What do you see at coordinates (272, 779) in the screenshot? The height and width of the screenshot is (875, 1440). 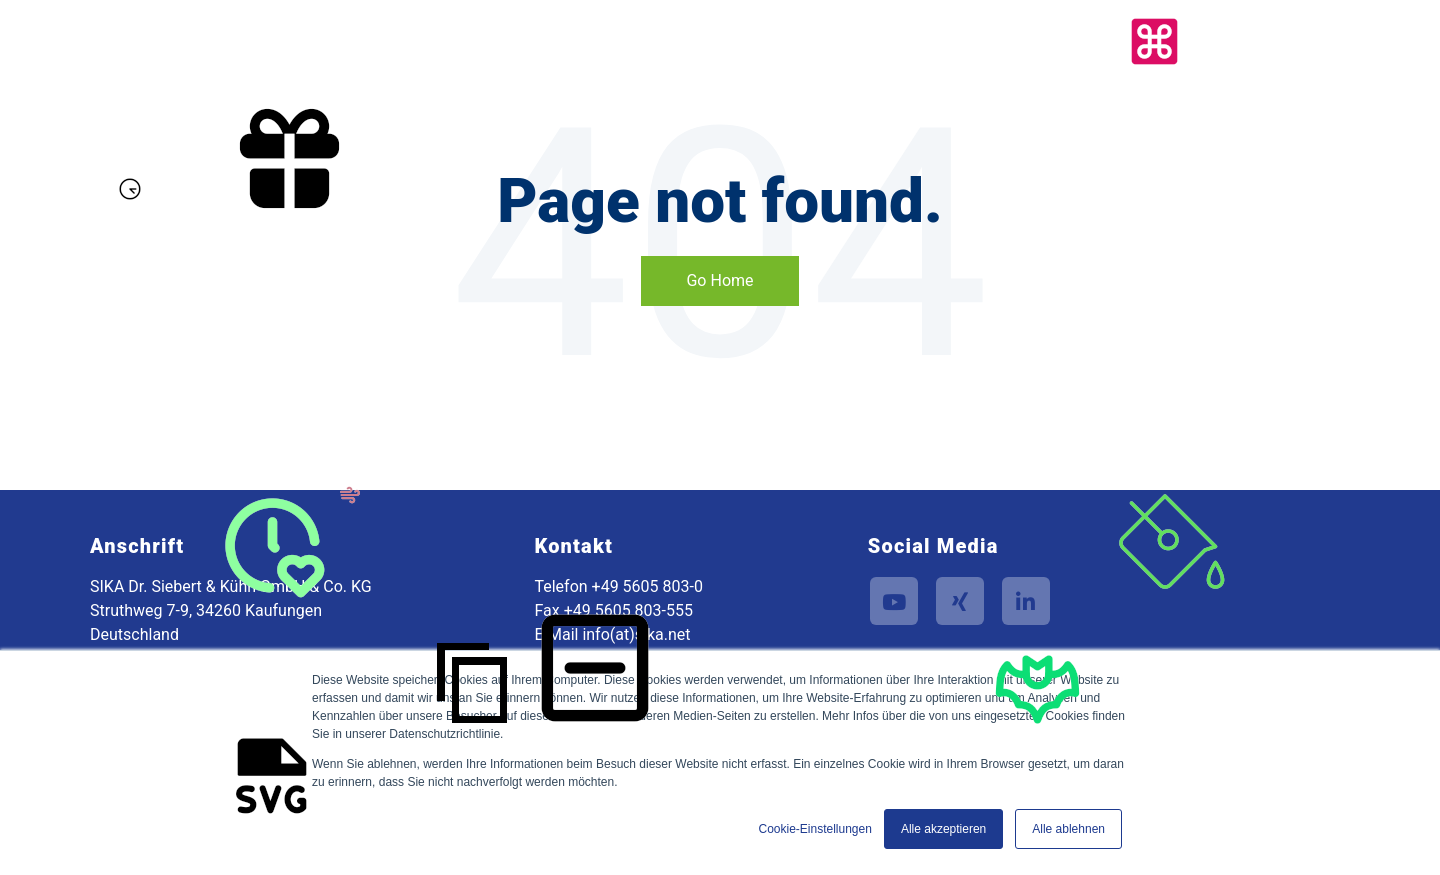 I see `an SVG file type indicator` at bounding box center [272, 779].